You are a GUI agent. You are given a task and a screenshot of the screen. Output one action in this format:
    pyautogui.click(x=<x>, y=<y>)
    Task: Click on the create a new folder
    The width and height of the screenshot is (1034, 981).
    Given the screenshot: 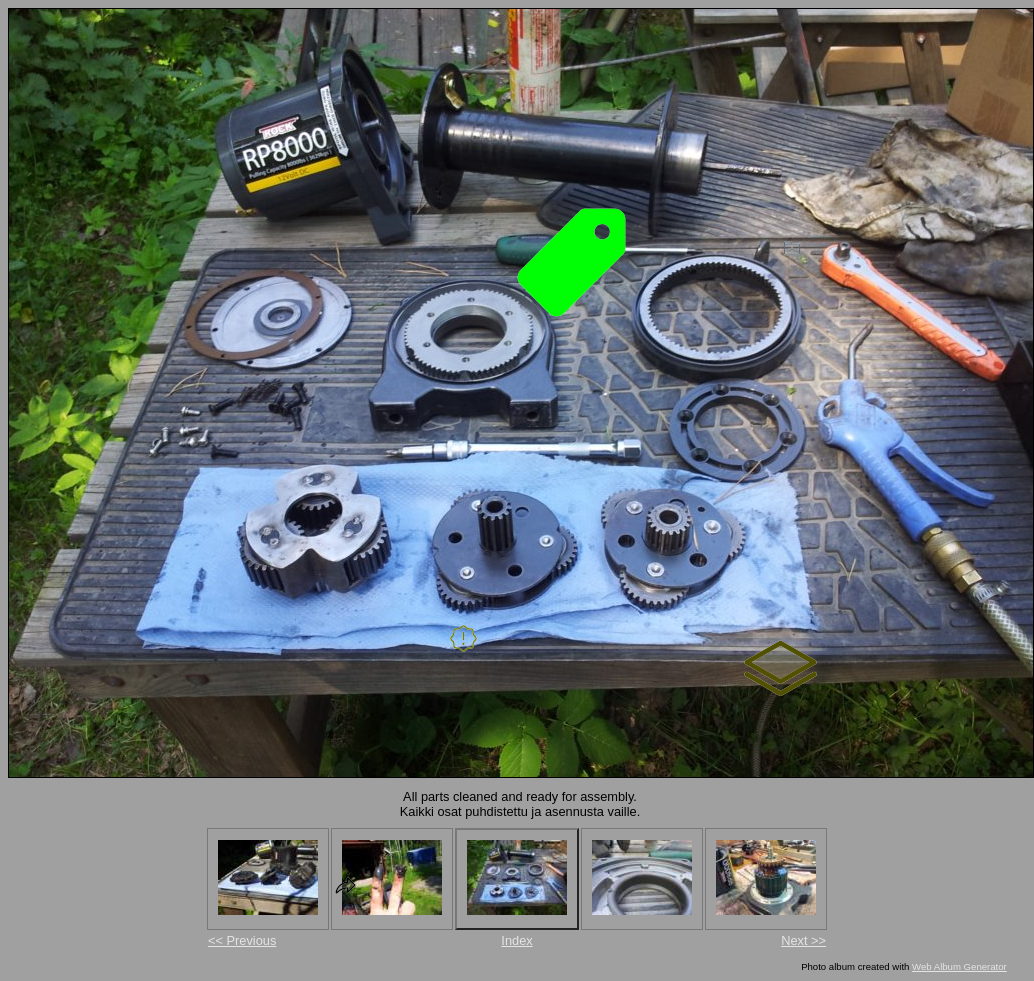 What is the action you would take?
    pyautogui.click(x=792, y=248)
    